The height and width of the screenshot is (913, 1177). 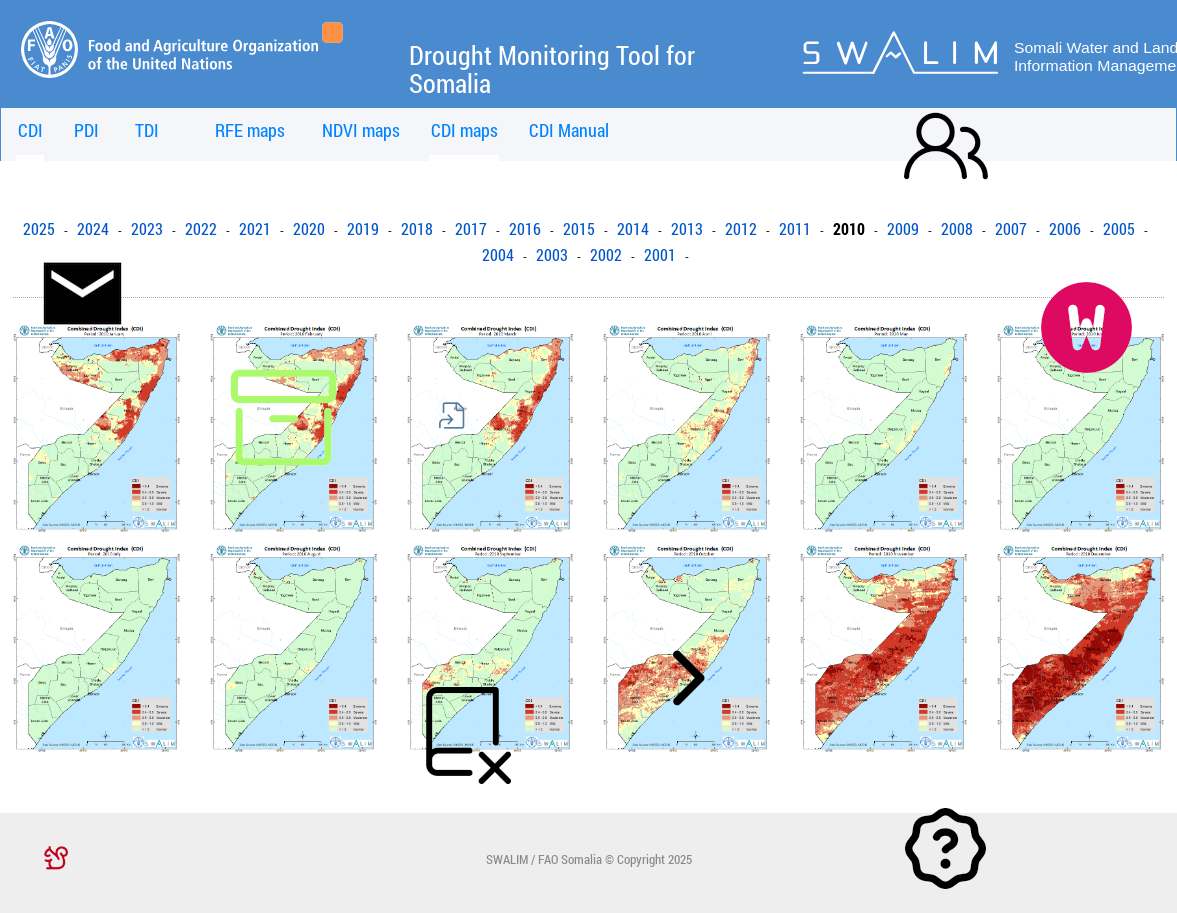 I want to click on delete a repository, so click(x=462, y=735).